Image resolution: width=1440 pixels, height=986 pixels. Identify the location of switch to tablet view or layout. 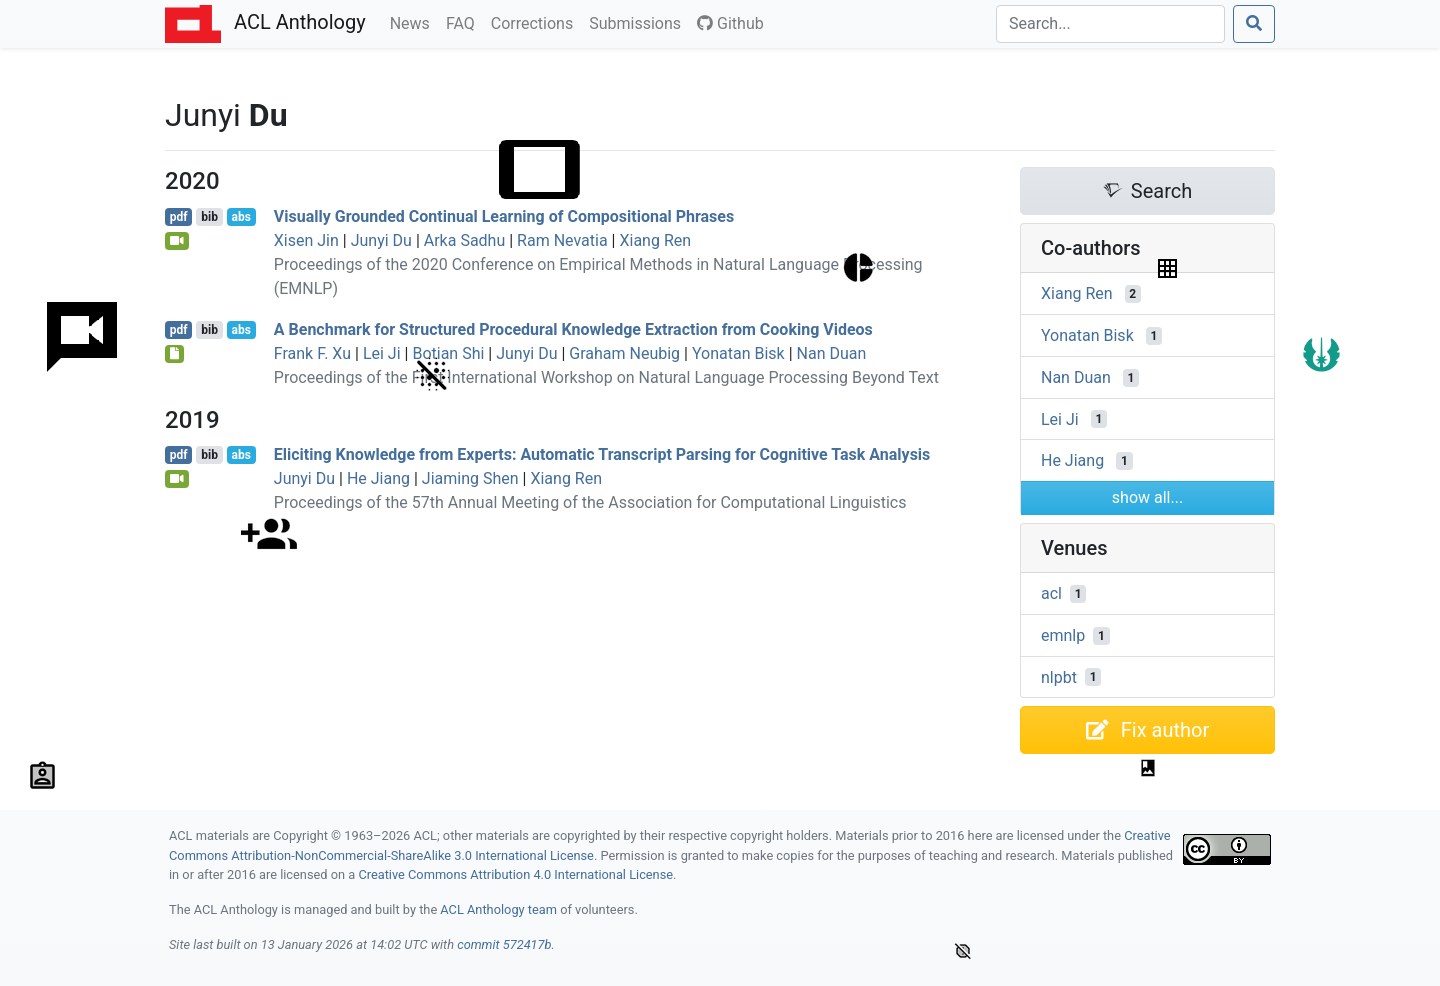
(539, 169).